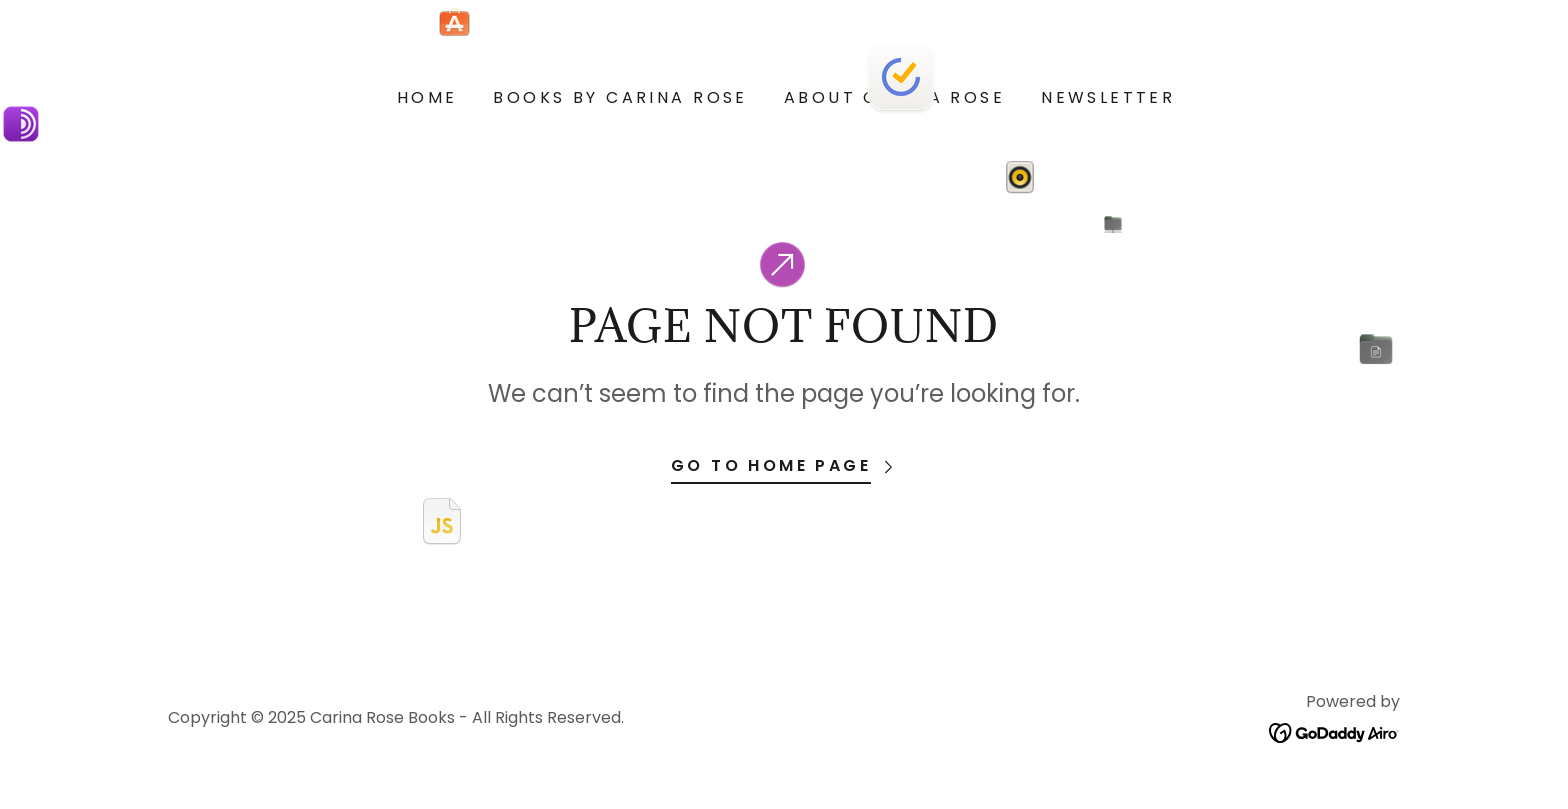 Image resolution: width=1568 pixels, height=809 pixels. I want to click on indicates a javascript source file, so click(442, 521).